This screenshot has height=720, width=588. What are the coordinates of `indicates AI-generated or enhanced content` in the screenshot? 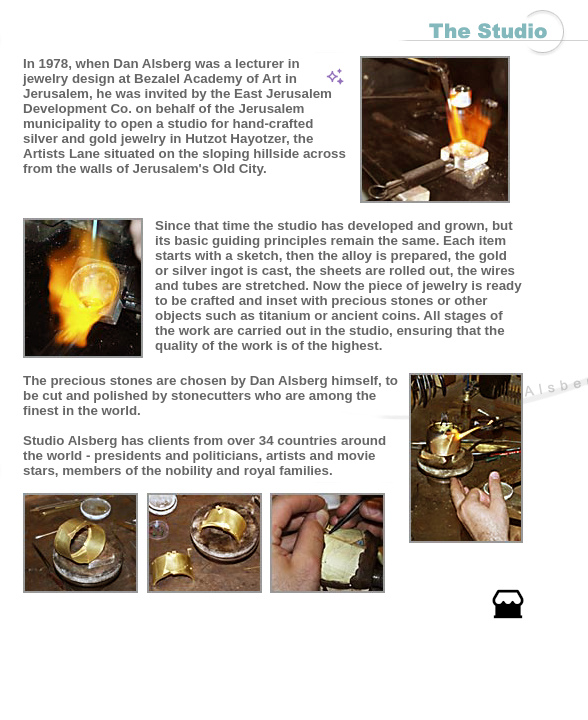 It's located at (335, 76).